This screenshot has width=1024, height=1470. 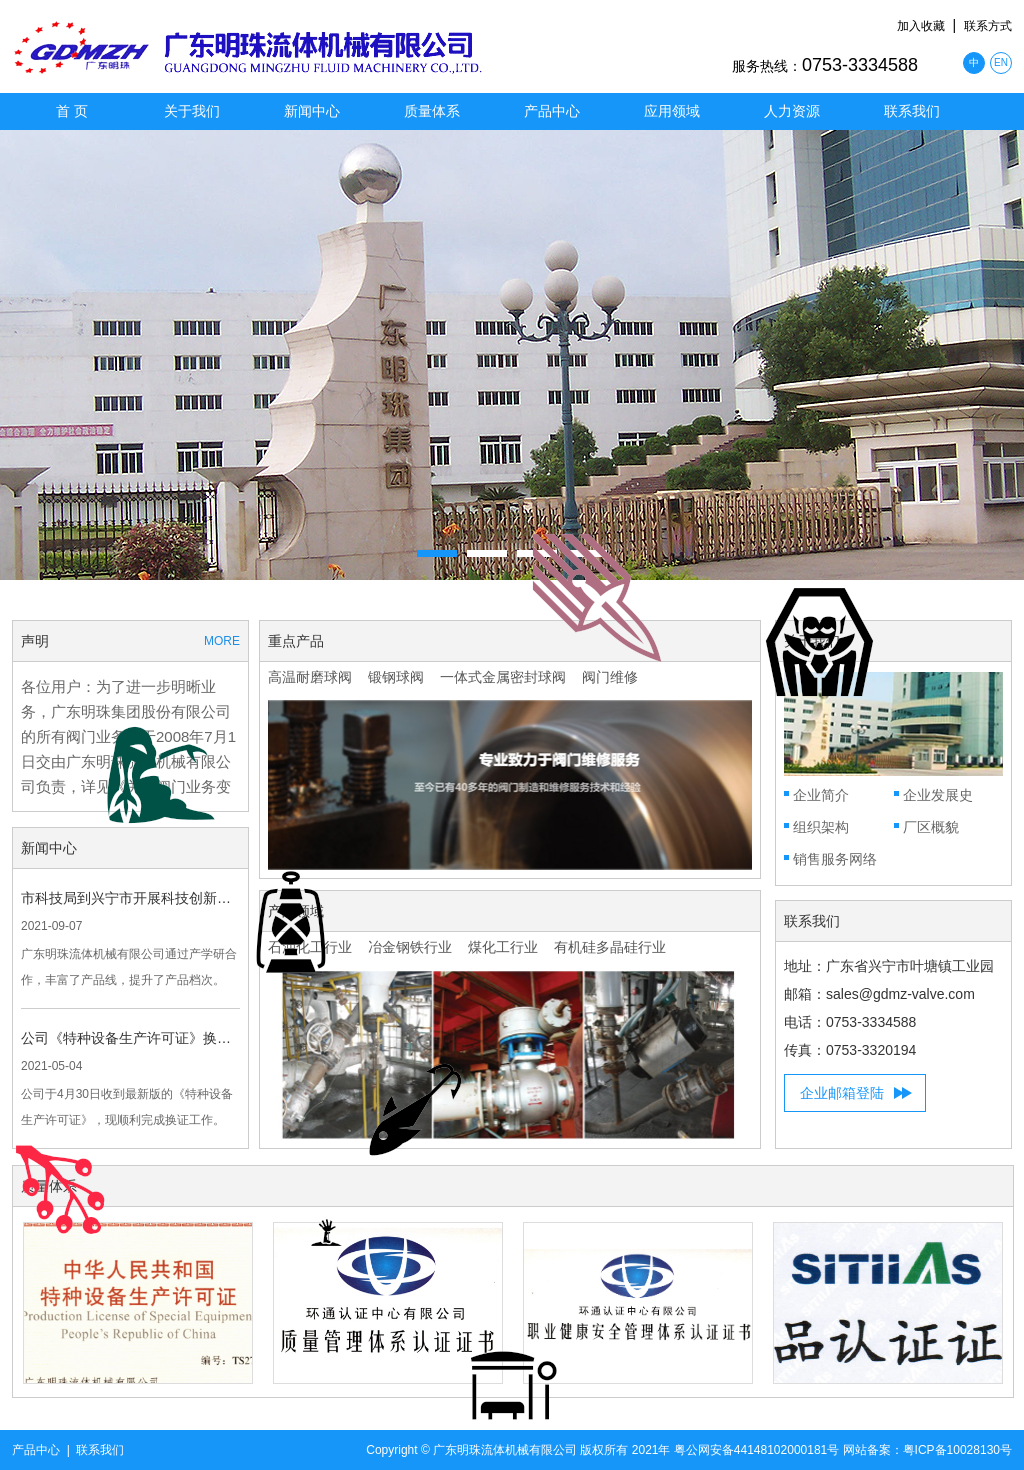 What do you see at coordinates (326, 1230) in the screenshot?
I see `activate necromancer ability` at bounding box center [326, 1230].